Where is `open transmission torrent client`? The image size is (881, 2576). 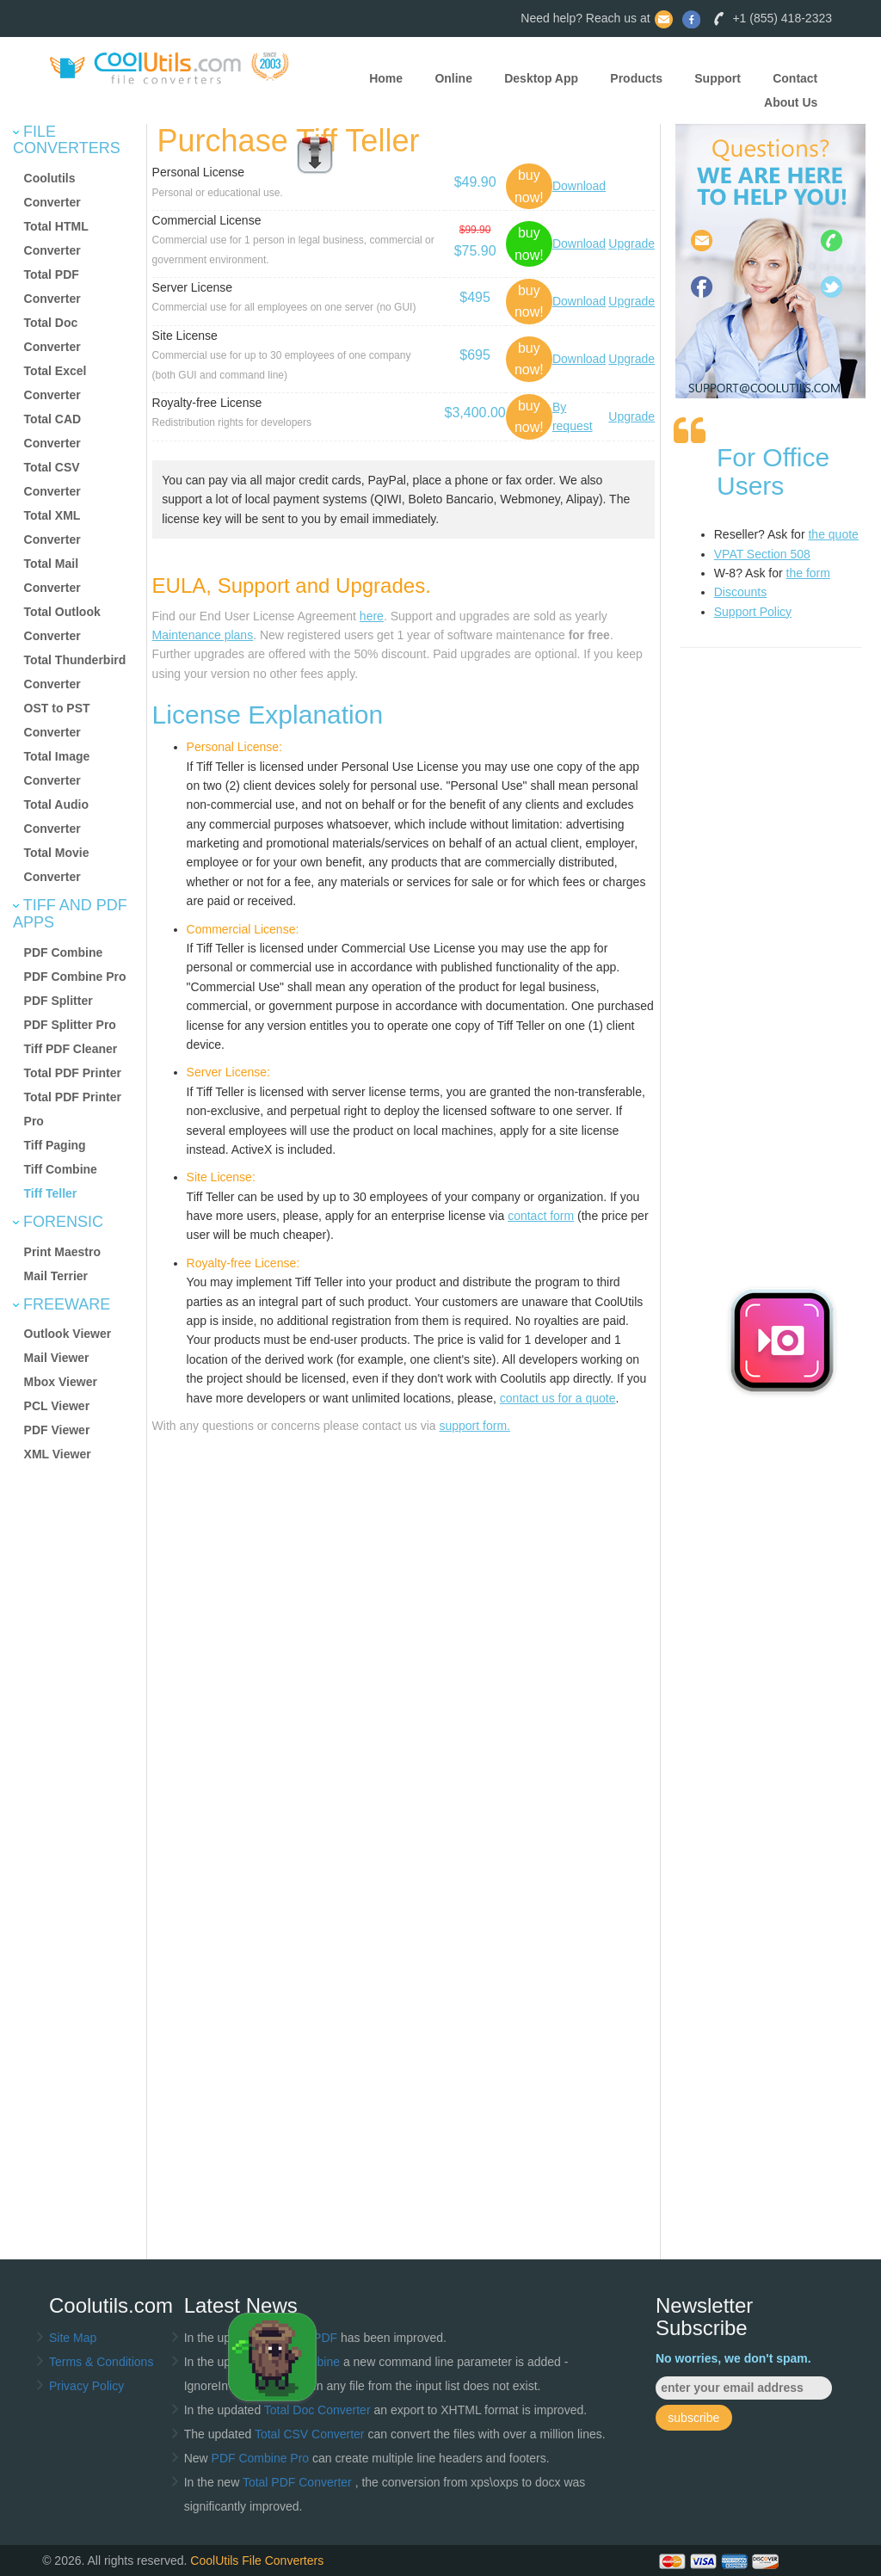 open transmission torrent client is located at coordinates (315, 156).